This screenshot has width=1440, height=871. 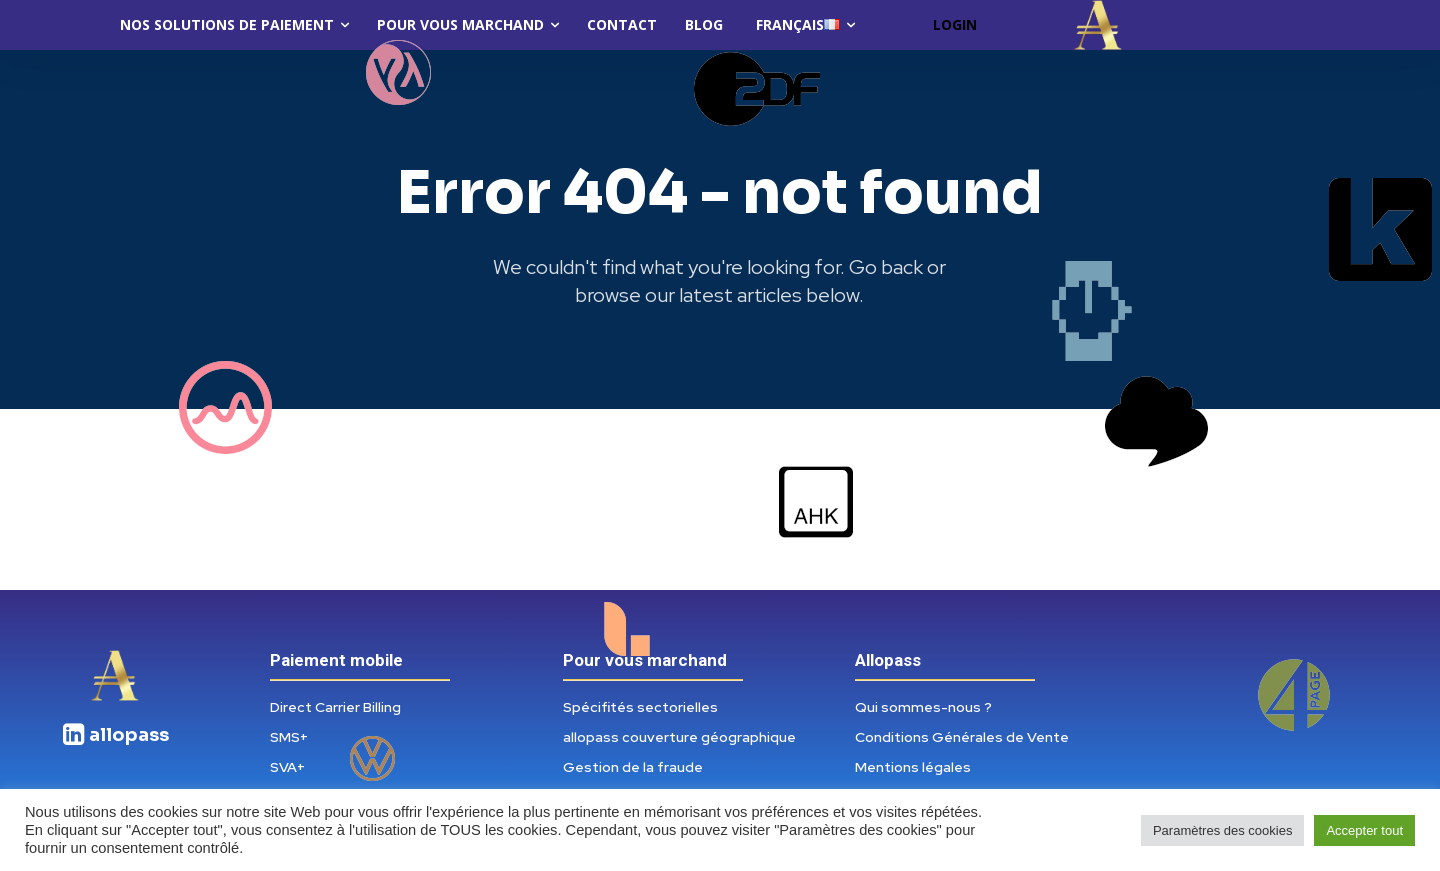 I want to click on open the Flood torrent client, so click(x=225, y=407).